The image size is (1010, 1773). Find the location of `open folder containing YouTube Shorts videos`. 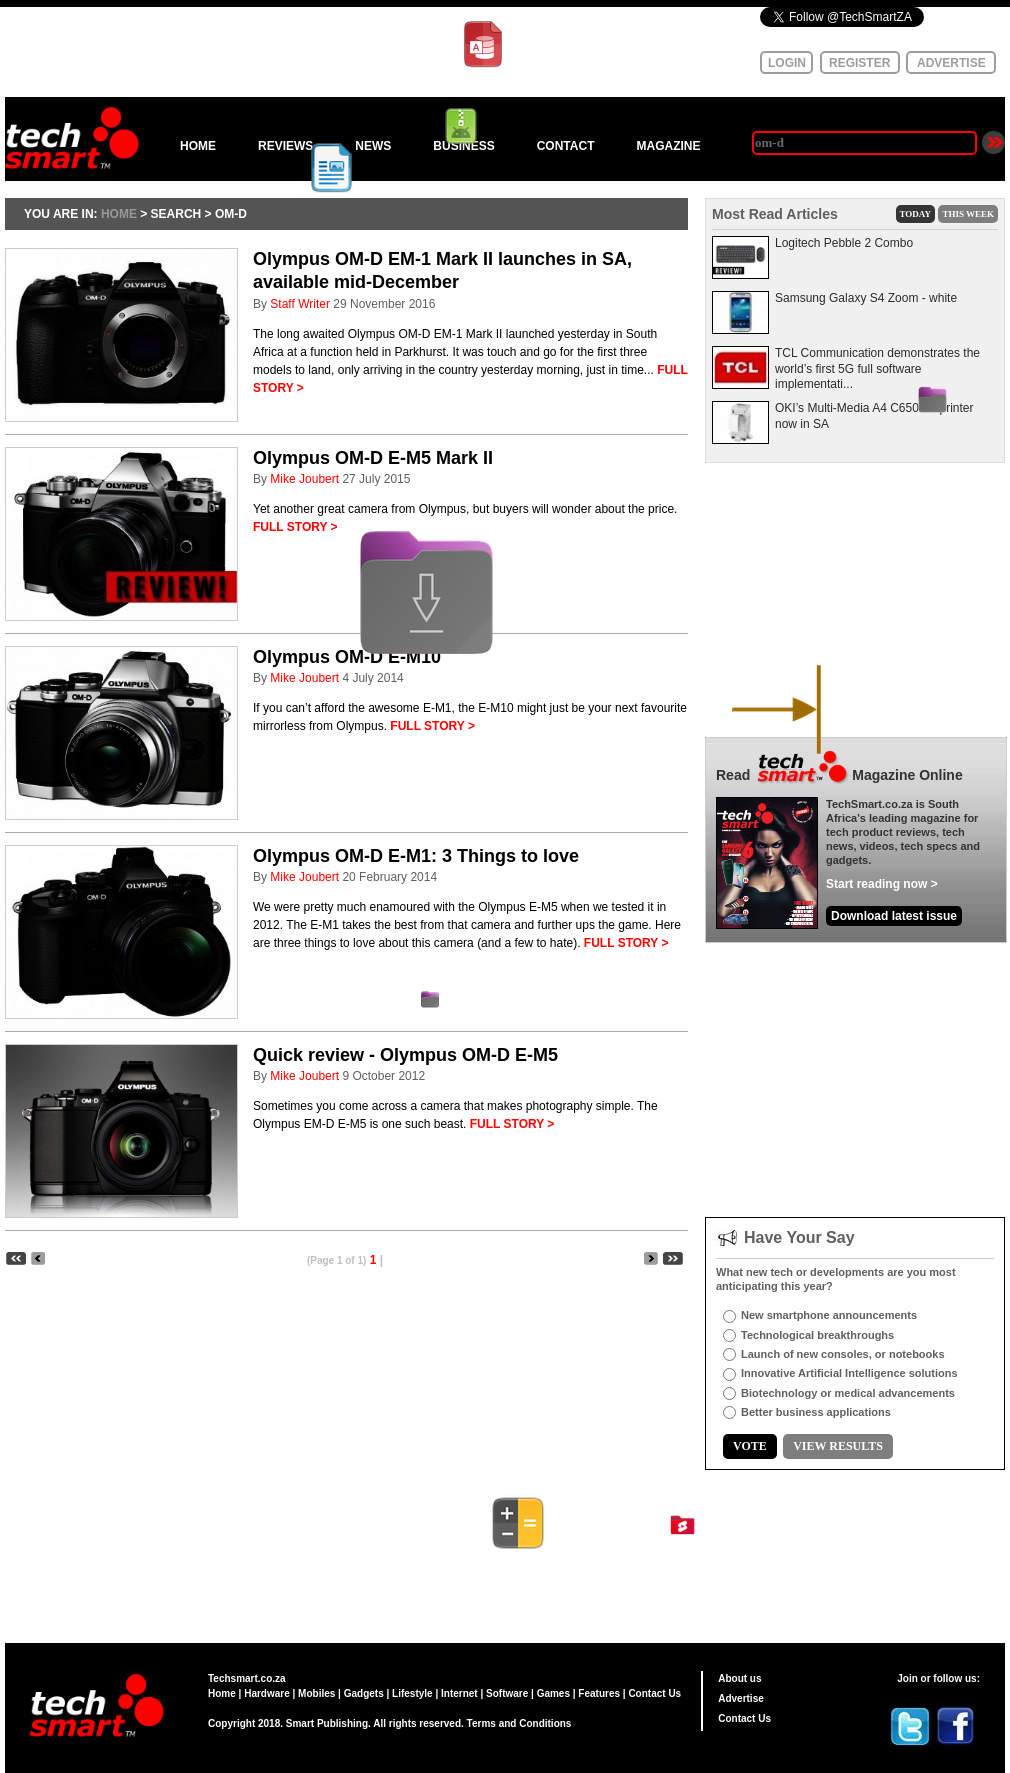

open folder containing YouTube Shorts videos is located at coordinates (682, 1525).